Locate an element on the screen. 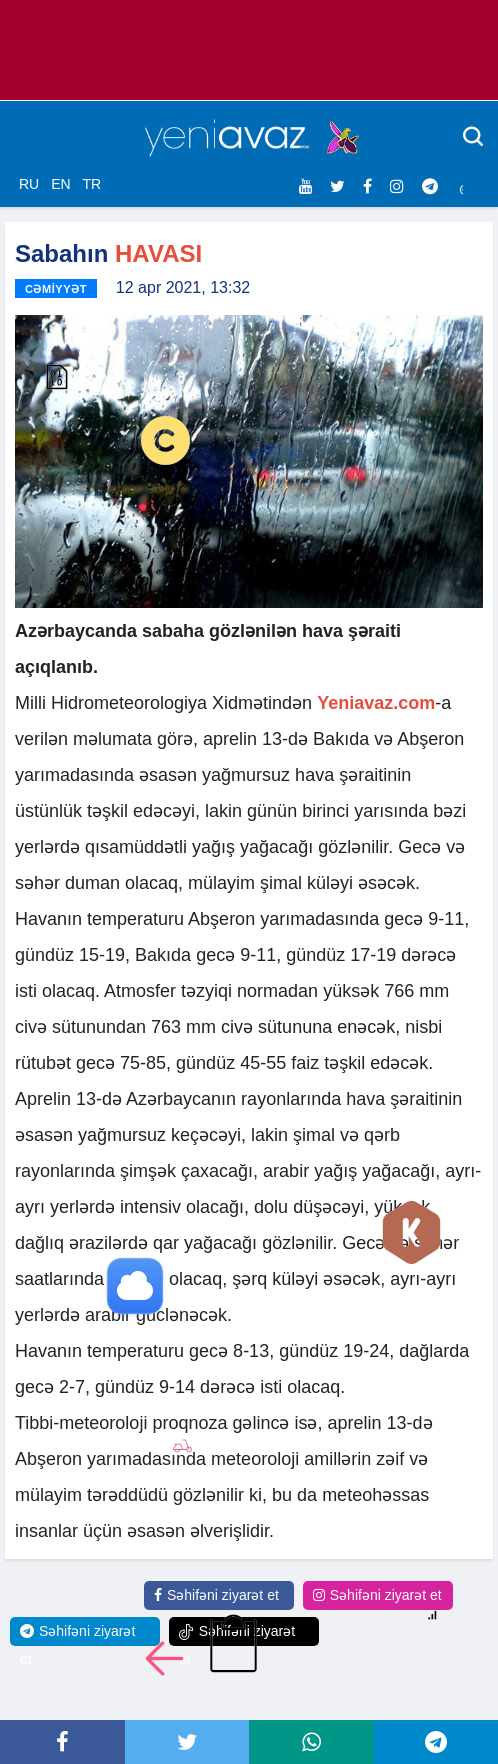 Image resolution: width=498 pixels, height=1764 pixels. access cloud storage or services is located at coordinates (135, 1286).